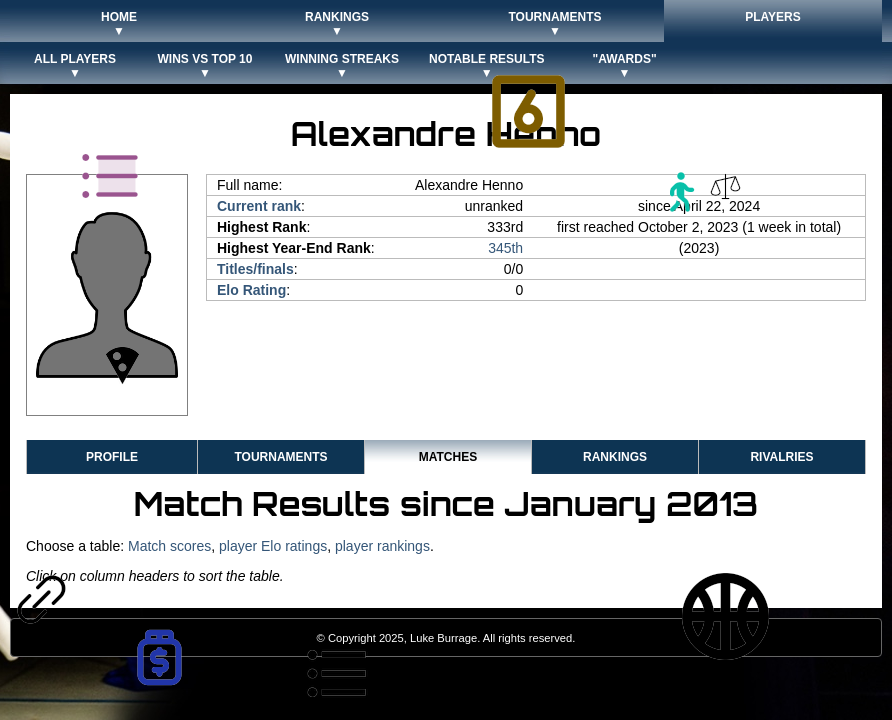 This screenshot has width=892, height=720. What do you see at coordinates (41, 599) in the screenshot?
I see `copy link to clipboard` at bounding box center [41, 599].